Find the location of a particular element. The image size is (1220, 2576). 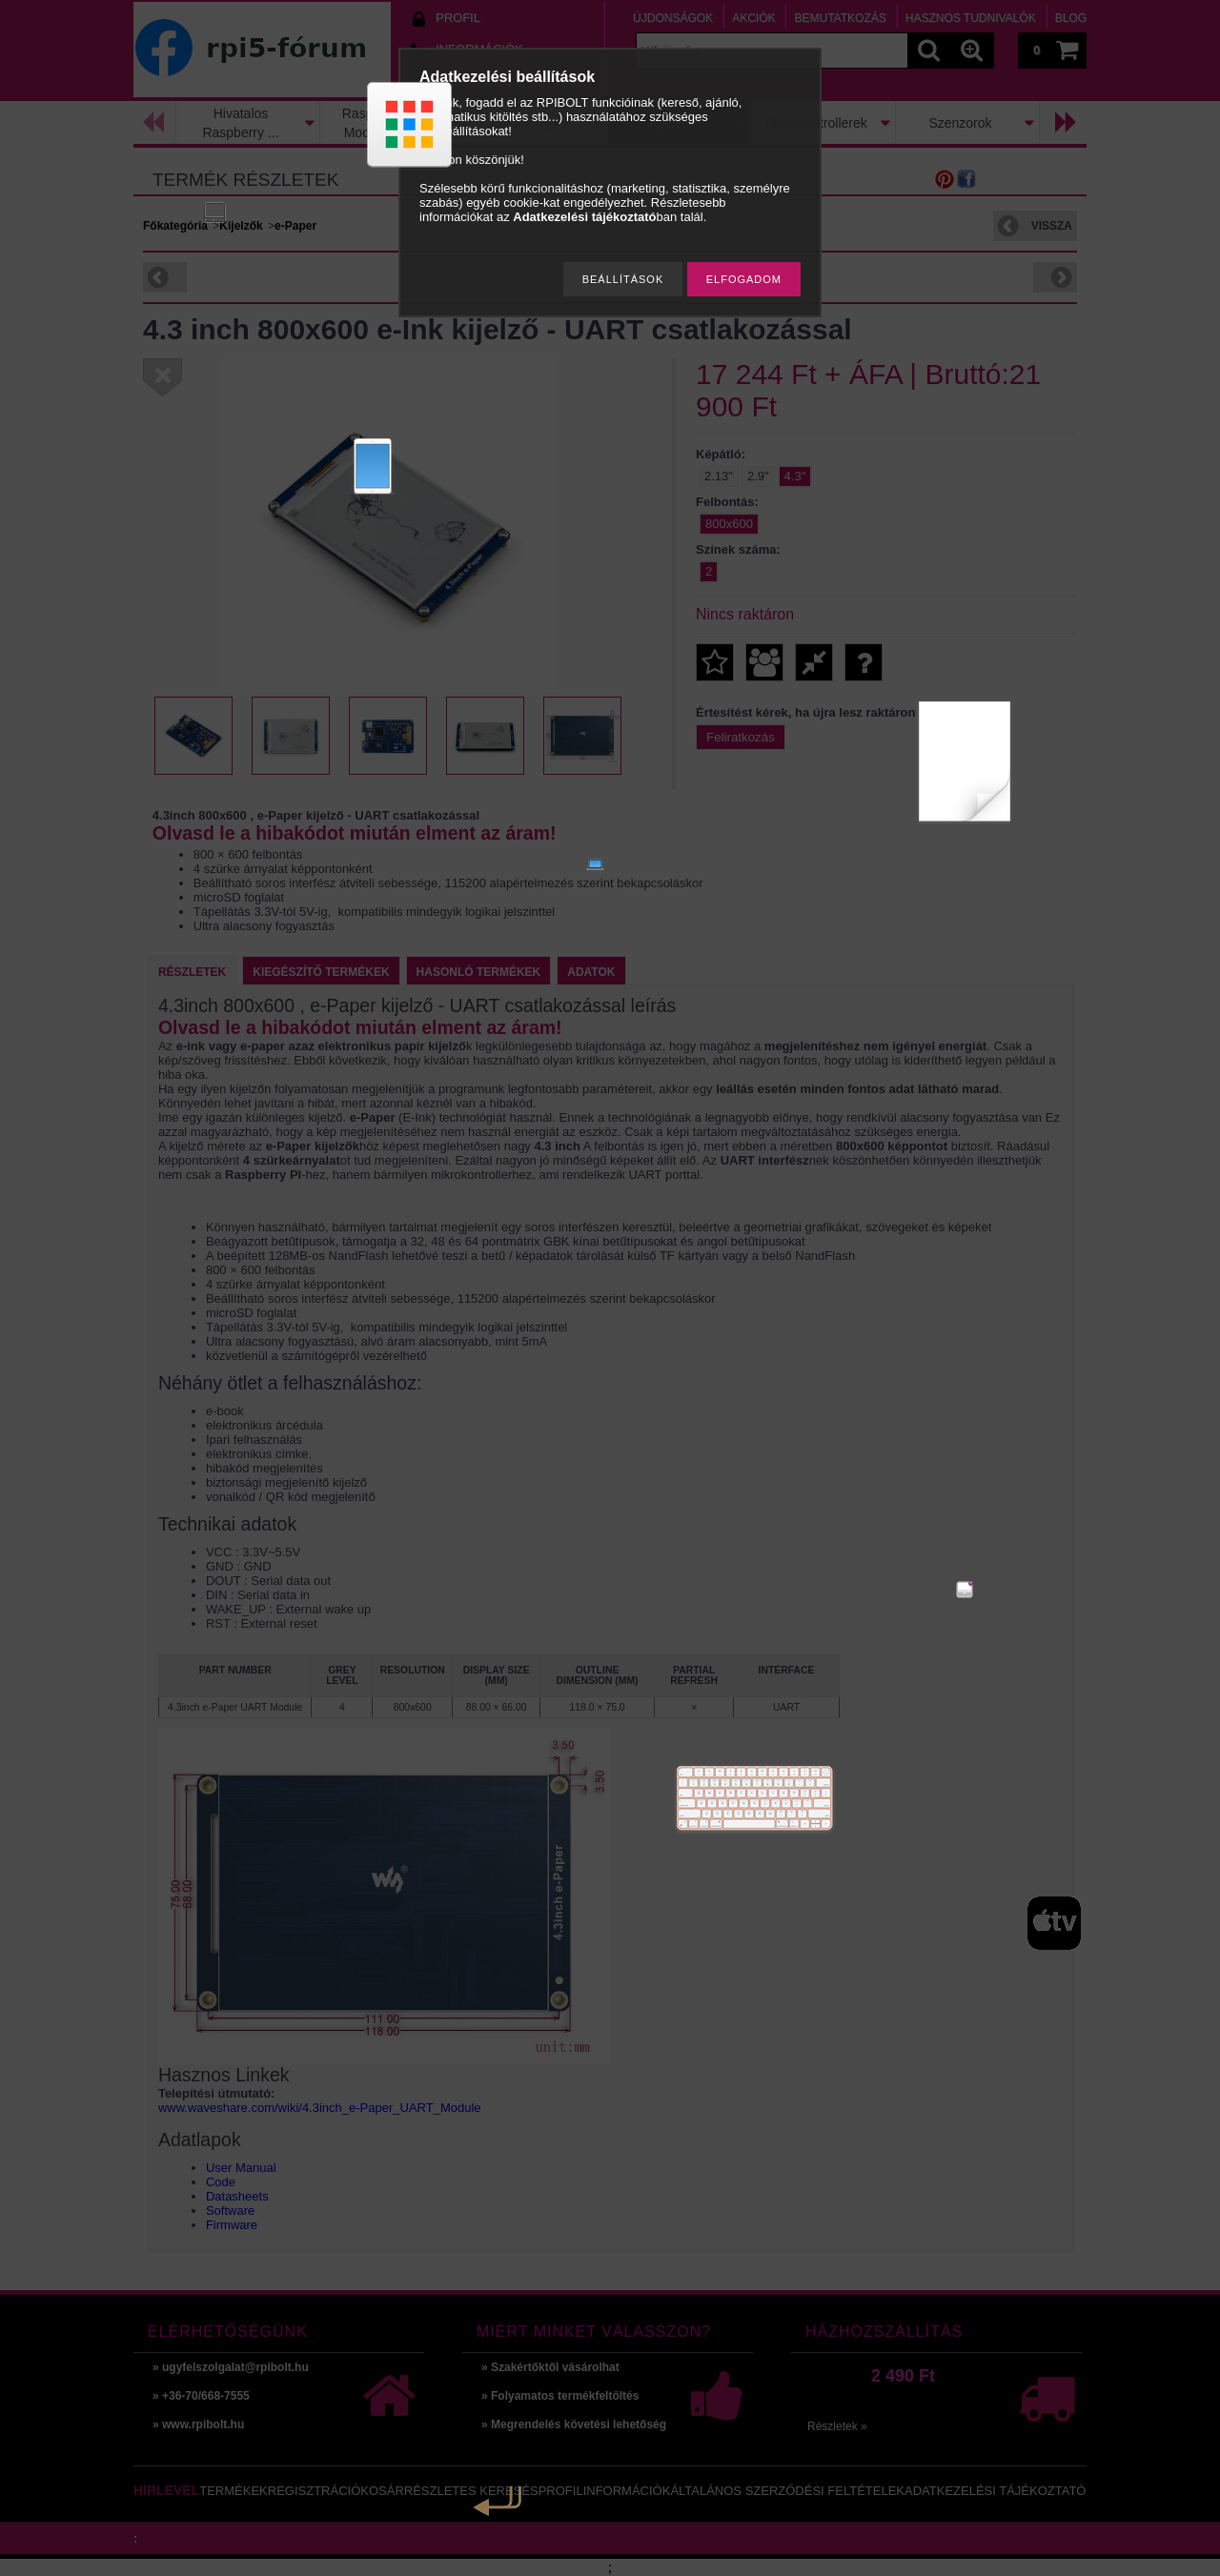

touchpad or trackpad input device is located at coordinates (215, 213).